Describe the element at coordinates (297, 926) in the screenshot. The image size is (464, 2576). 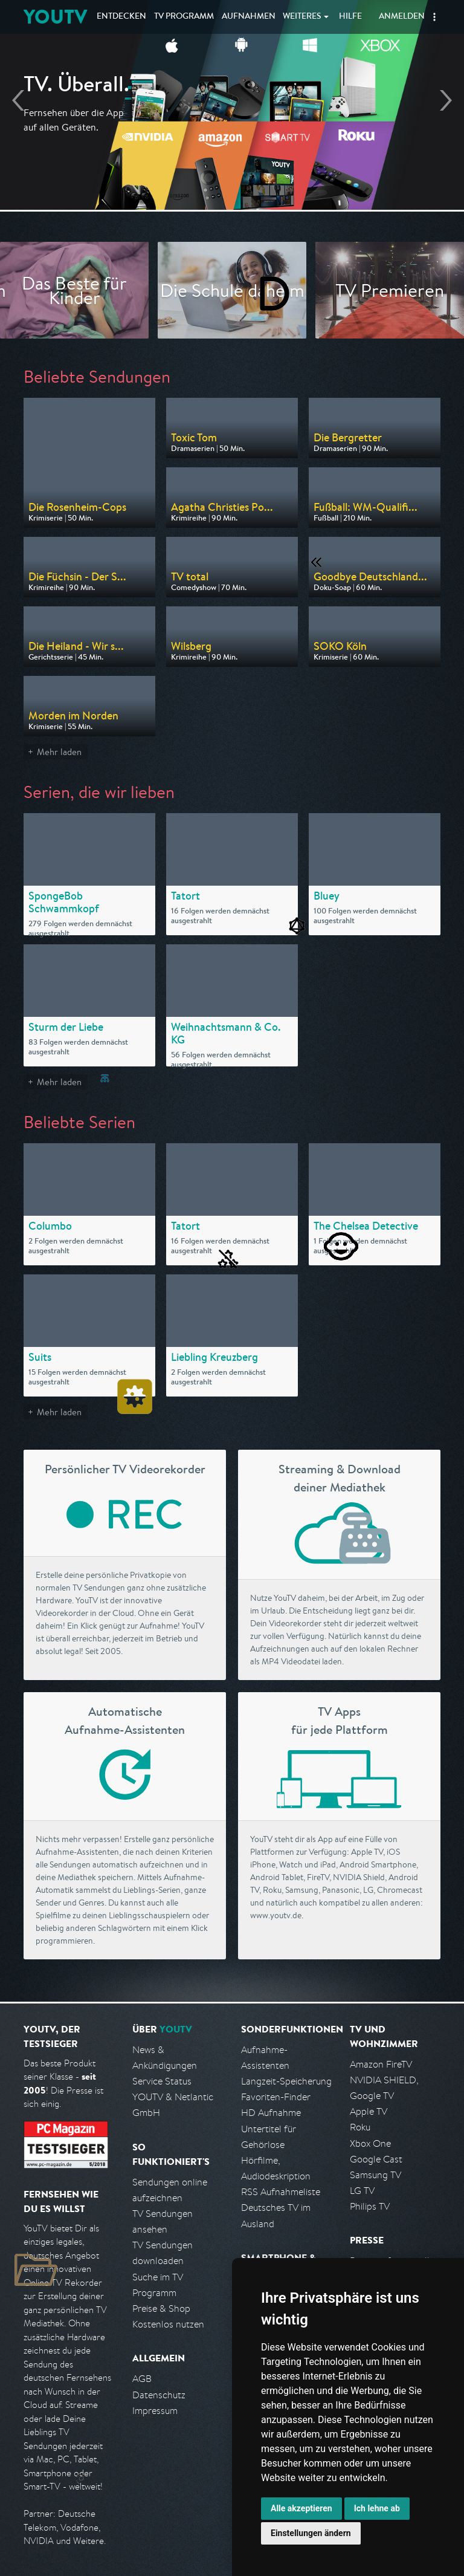
I see `indicates GraphQL API integration` at that location.